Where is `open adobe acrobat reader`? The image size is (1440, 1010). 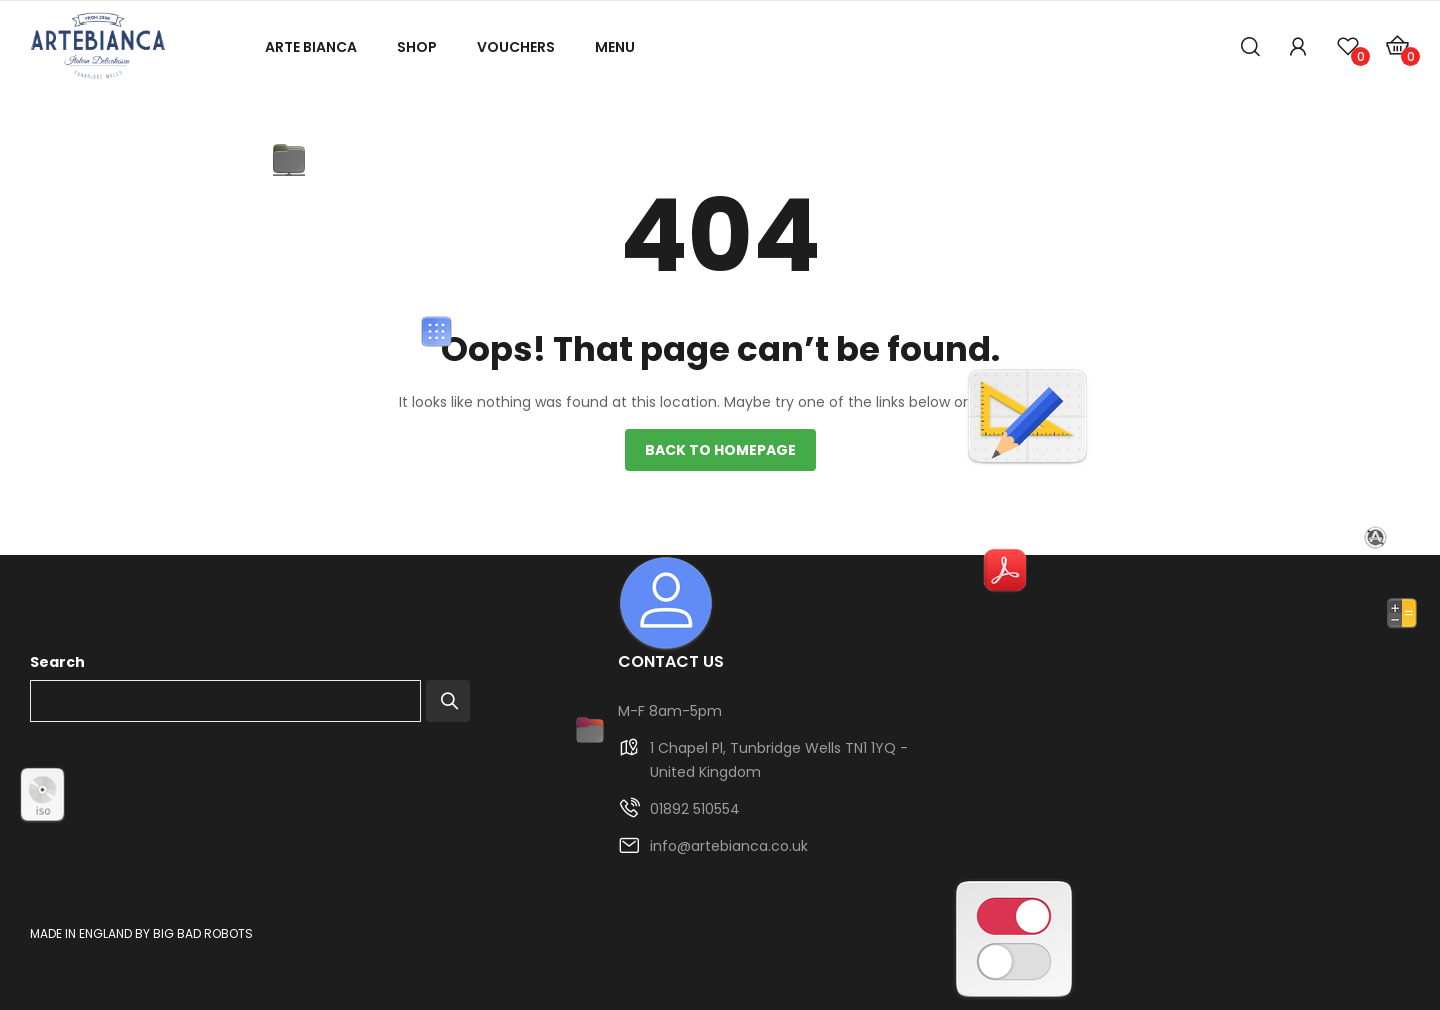
open adobe acrobat reader is located at coordinates (1005, 570).